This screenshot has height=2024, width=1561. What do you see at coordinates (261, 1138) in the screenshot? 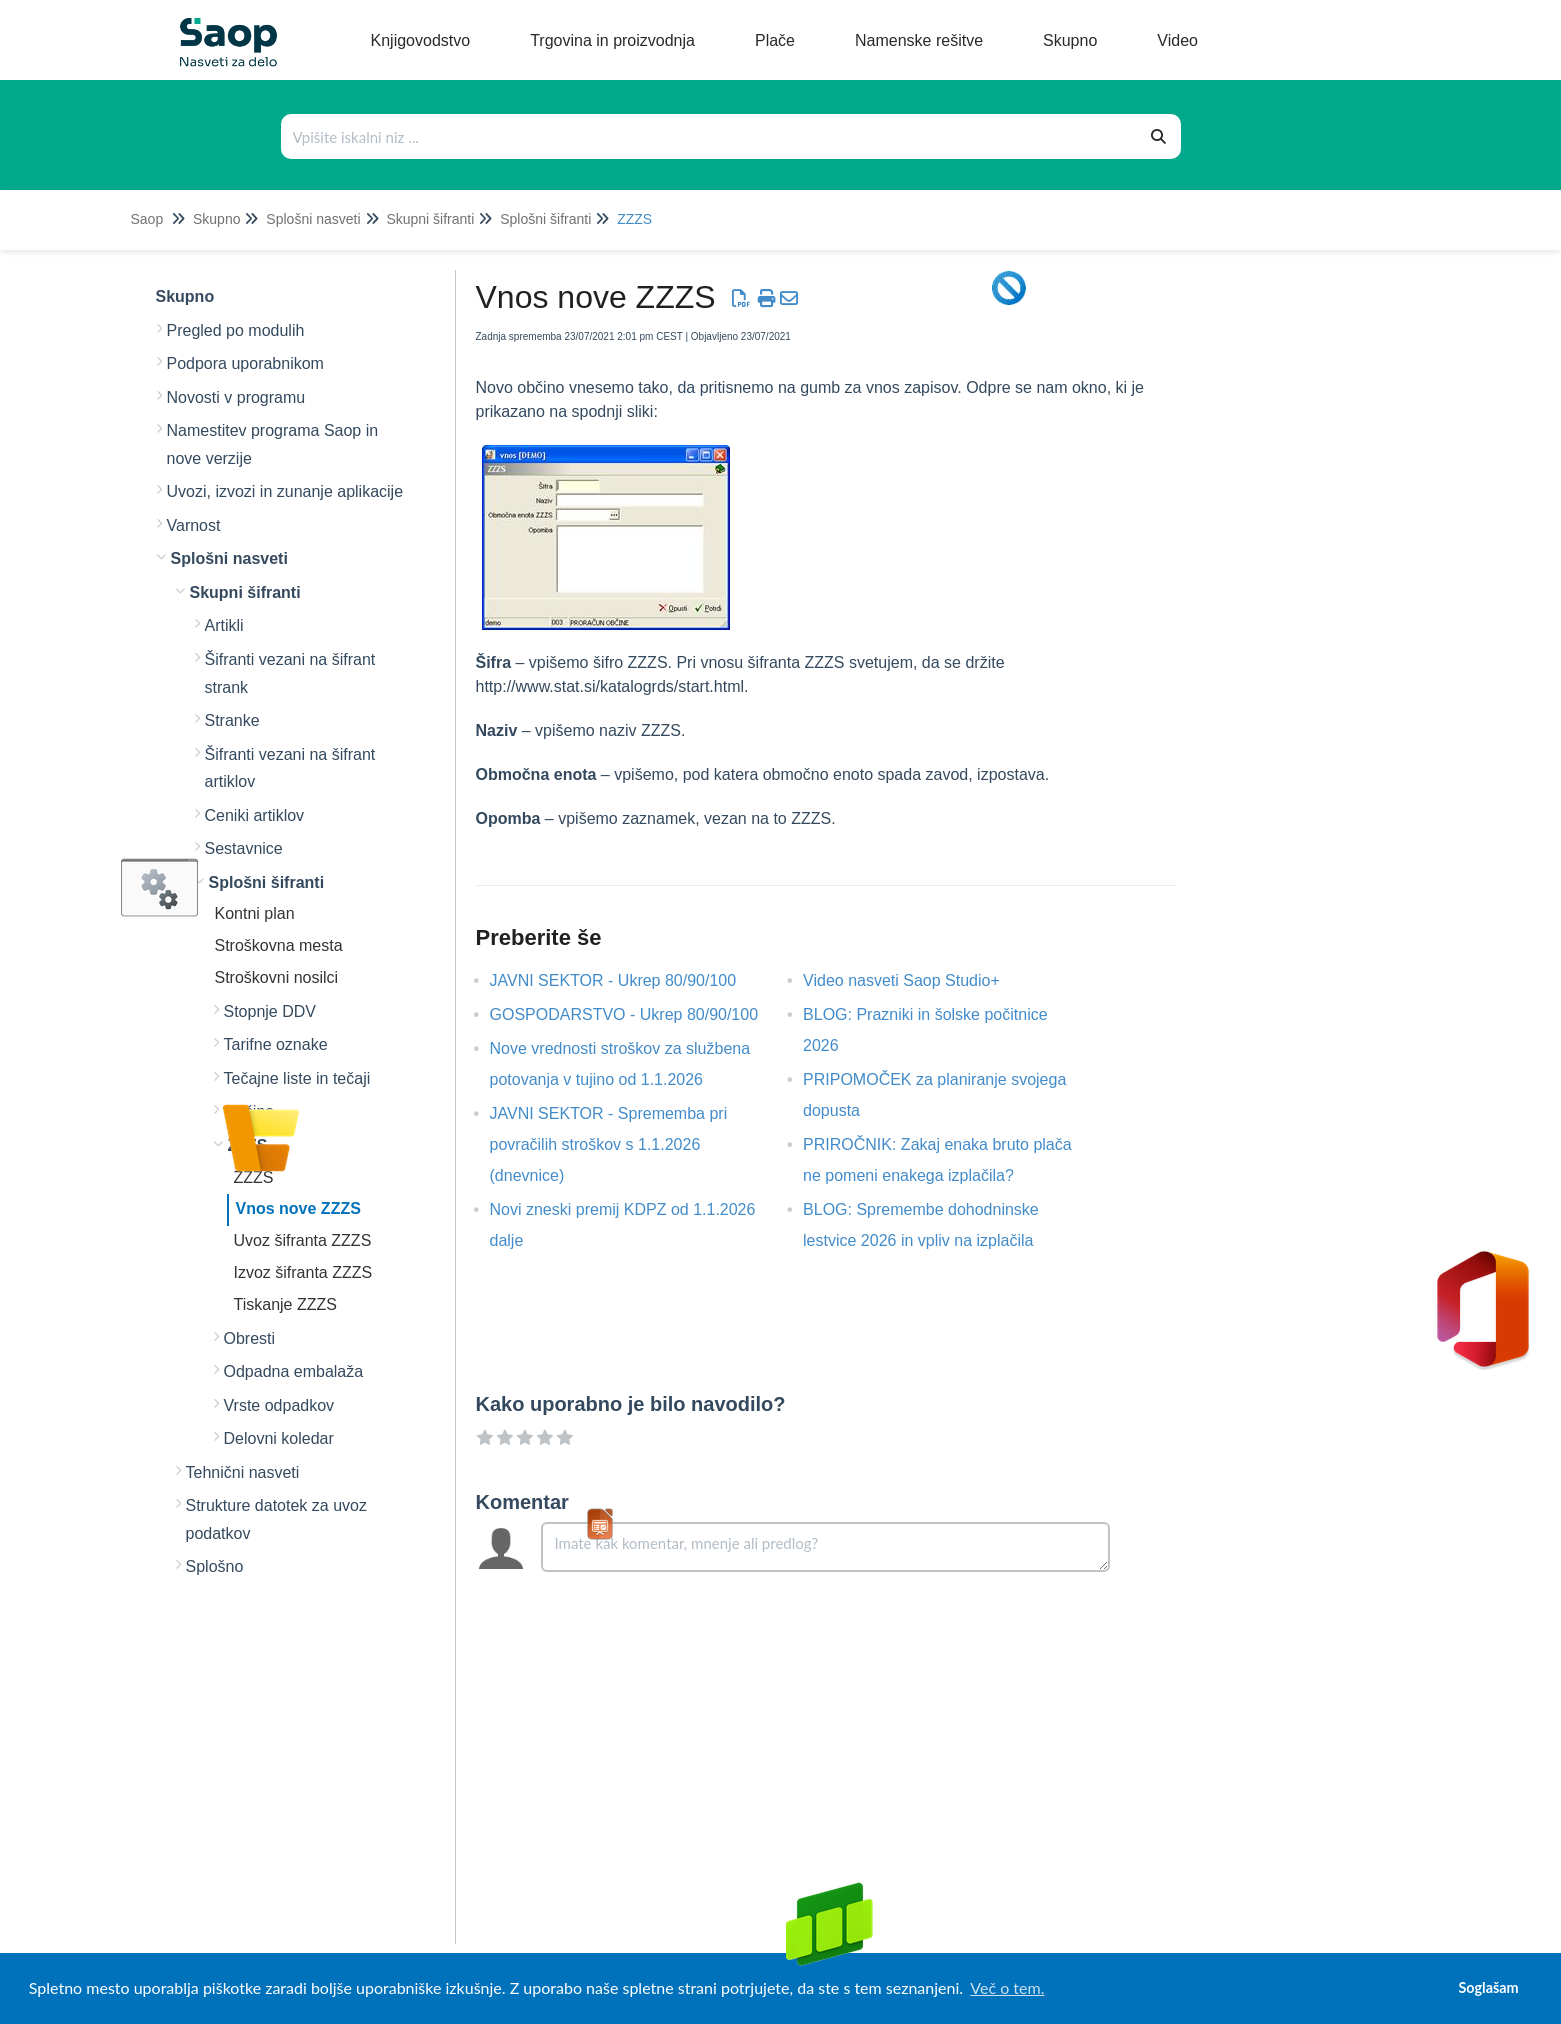
I see `open the commerce or shopping app` at bounding box center [261, 1138].